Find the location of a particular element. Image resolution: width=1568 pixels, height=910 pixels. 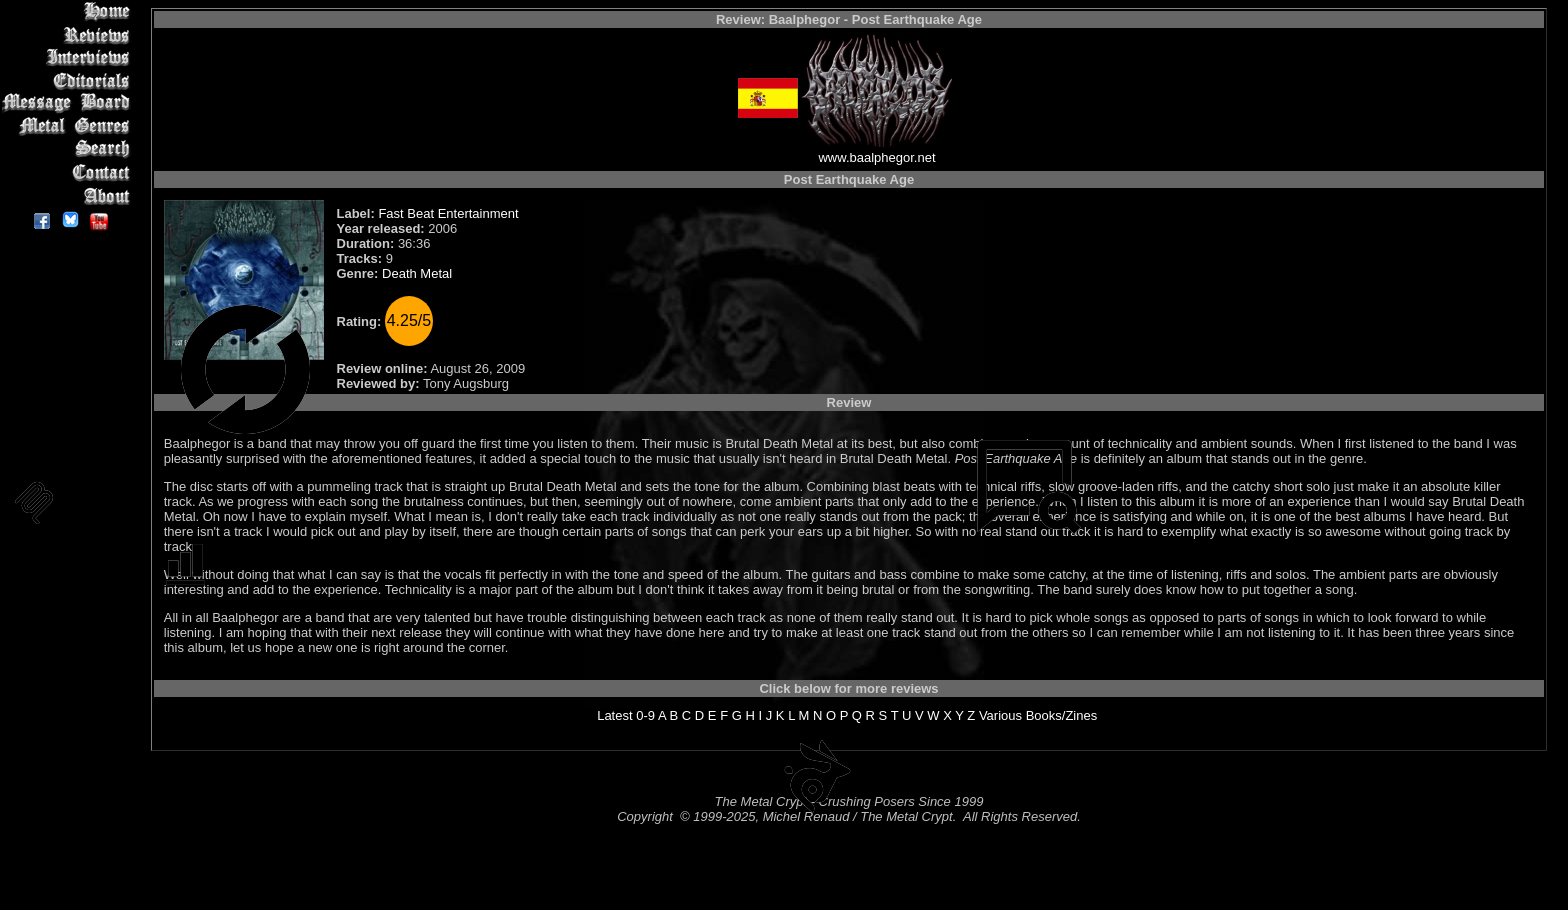

model context protocol (MCP) logo is located at coordinates (34, 503).